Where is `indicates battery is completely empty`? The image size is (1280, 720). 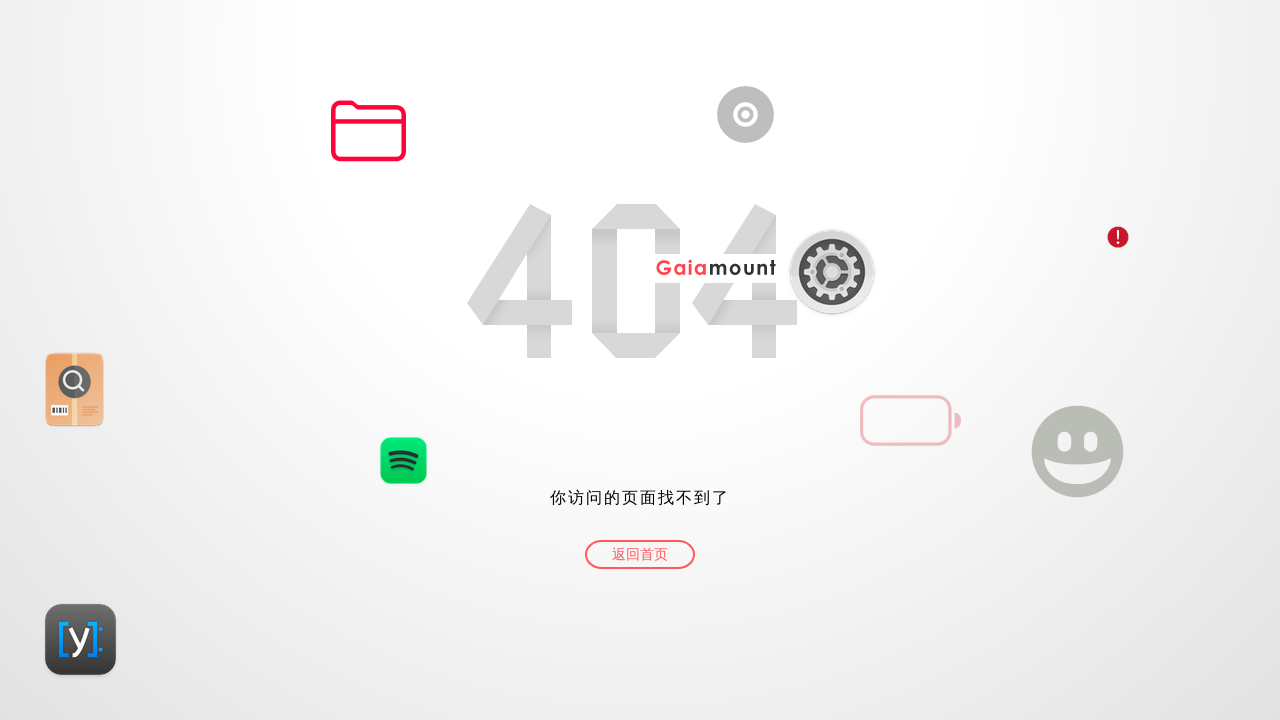 indicates battery is completely empty is located at coordinates (910, 420).